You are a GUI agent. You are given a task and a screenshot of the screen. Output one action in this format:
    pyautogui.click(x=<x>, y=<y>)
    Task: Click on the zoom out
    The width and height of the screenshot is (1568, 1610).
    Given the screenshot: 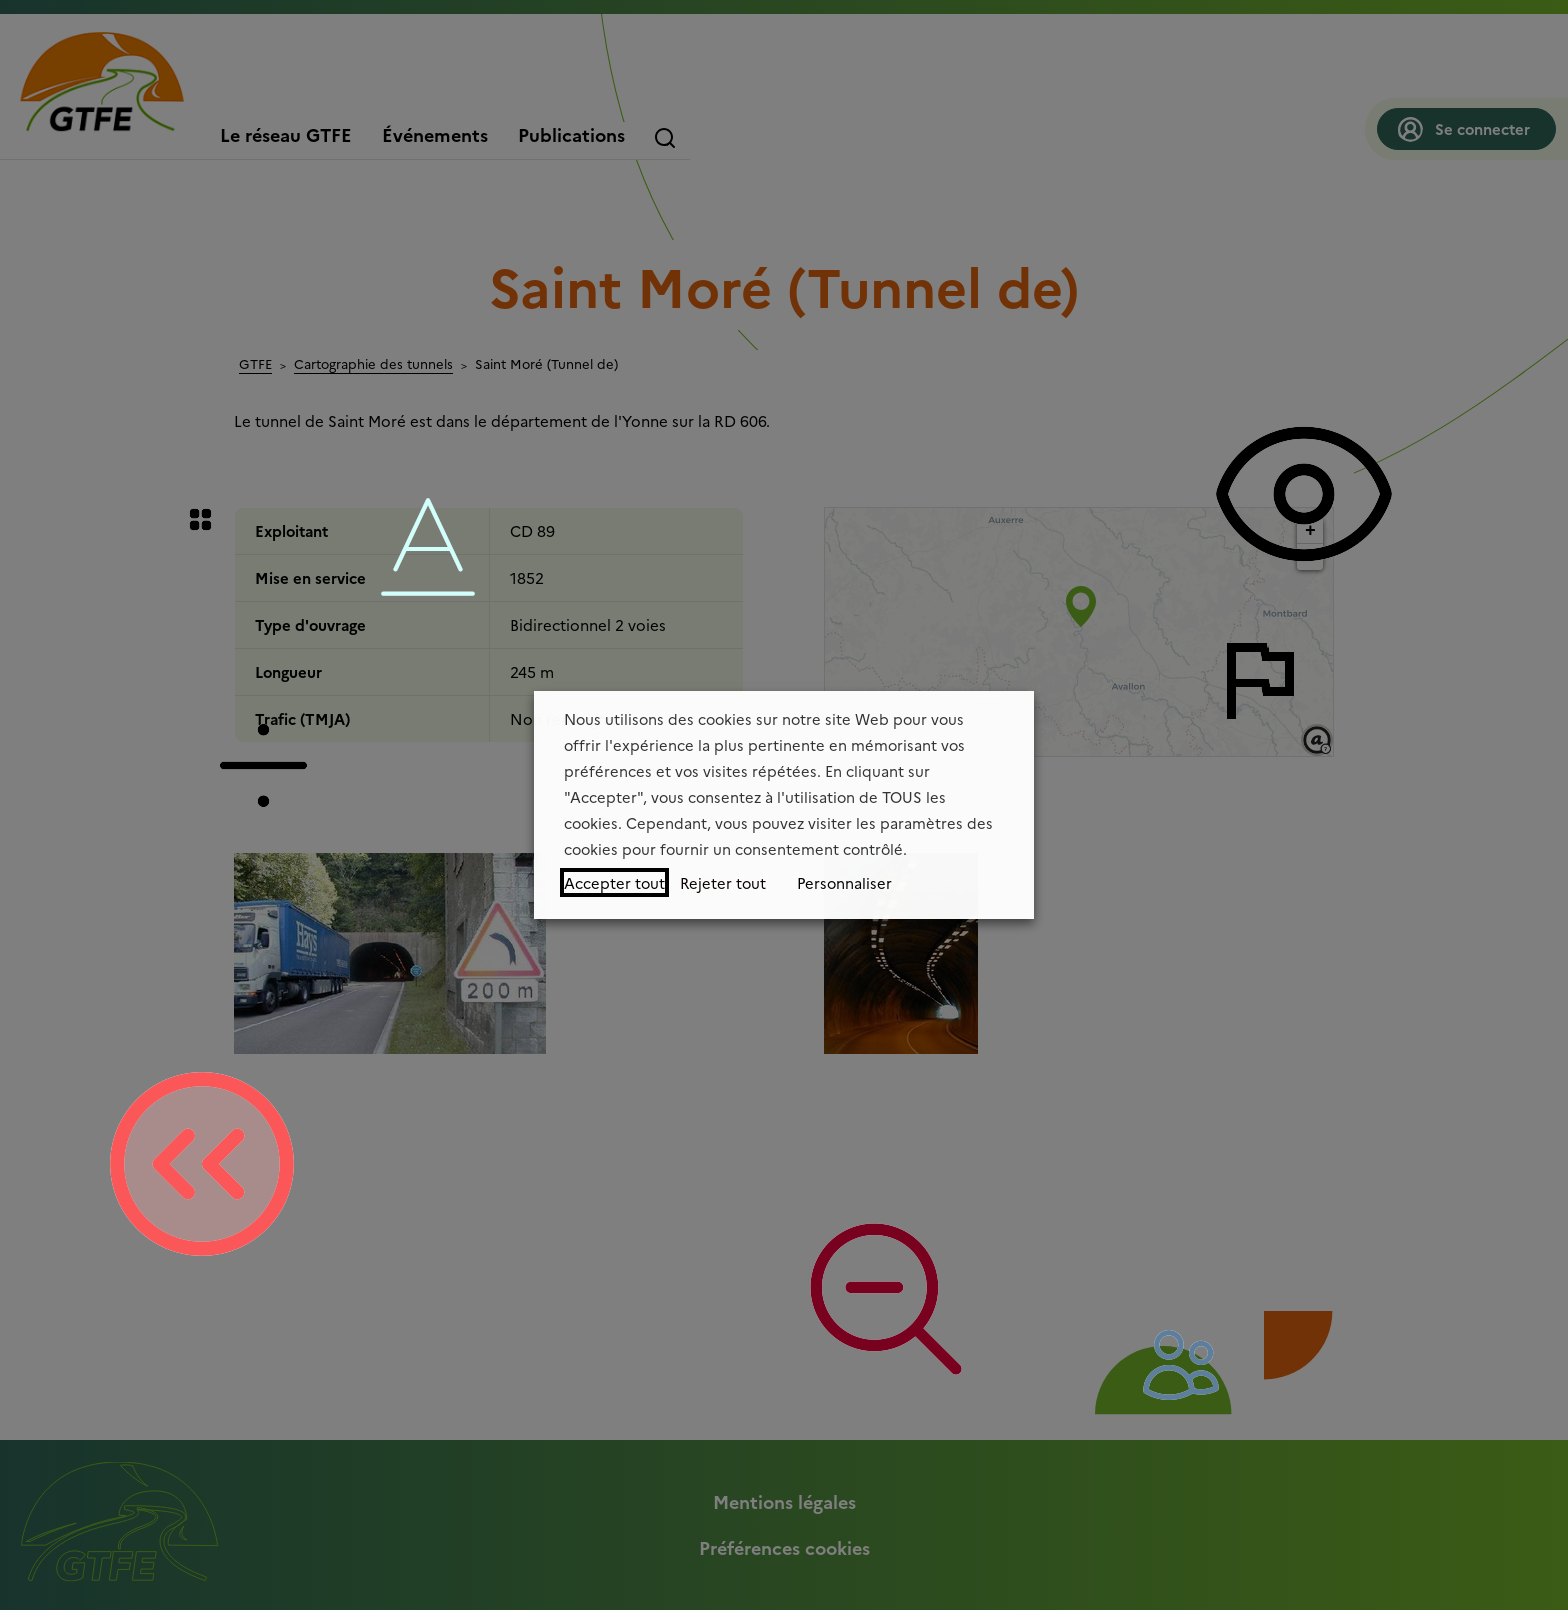 What is the action you would take?
    pyautogui.click(x=886, y=1299)
    